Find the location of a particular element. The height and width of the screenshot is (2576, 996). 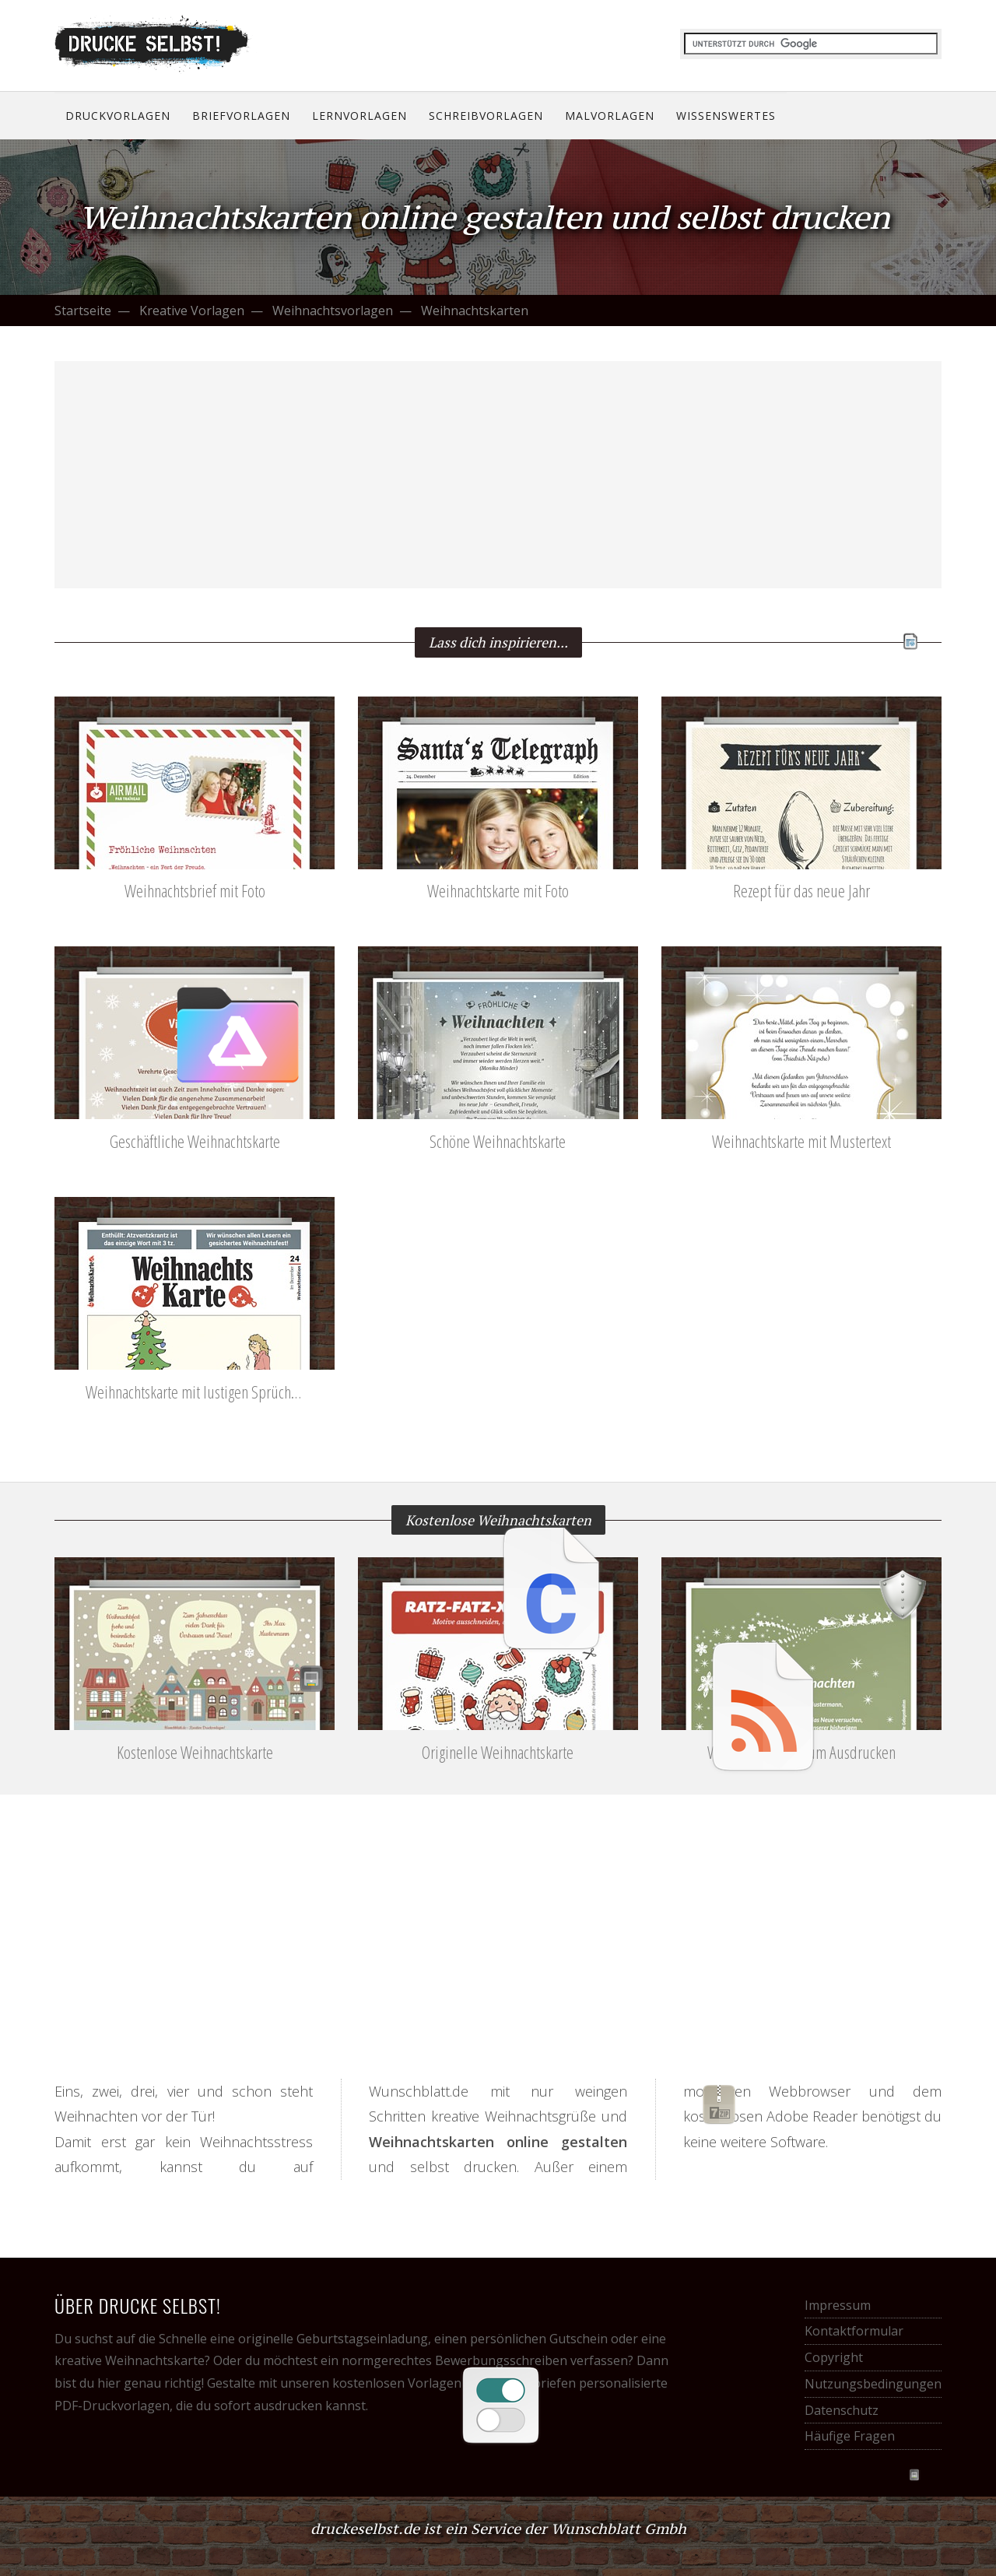

a ROM file or cartridge game data is located at coordinates (914, 2475).